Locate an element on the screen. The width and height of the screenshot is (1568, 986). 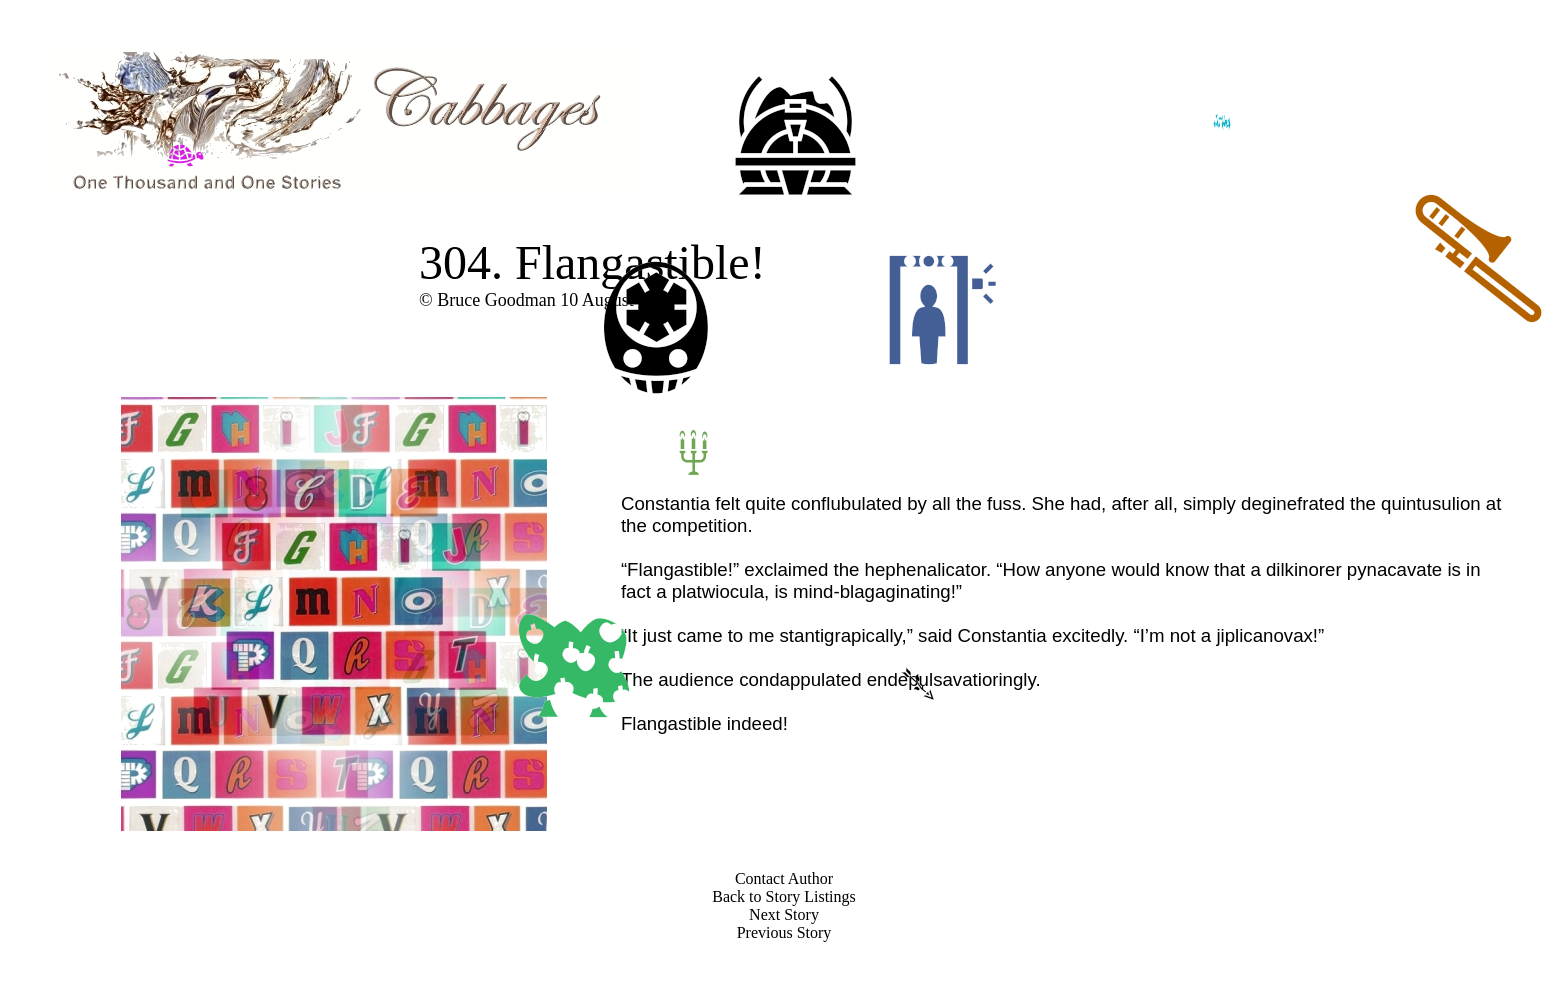
access brass instrument sounds or samples is located at coordinates (1478, 258).